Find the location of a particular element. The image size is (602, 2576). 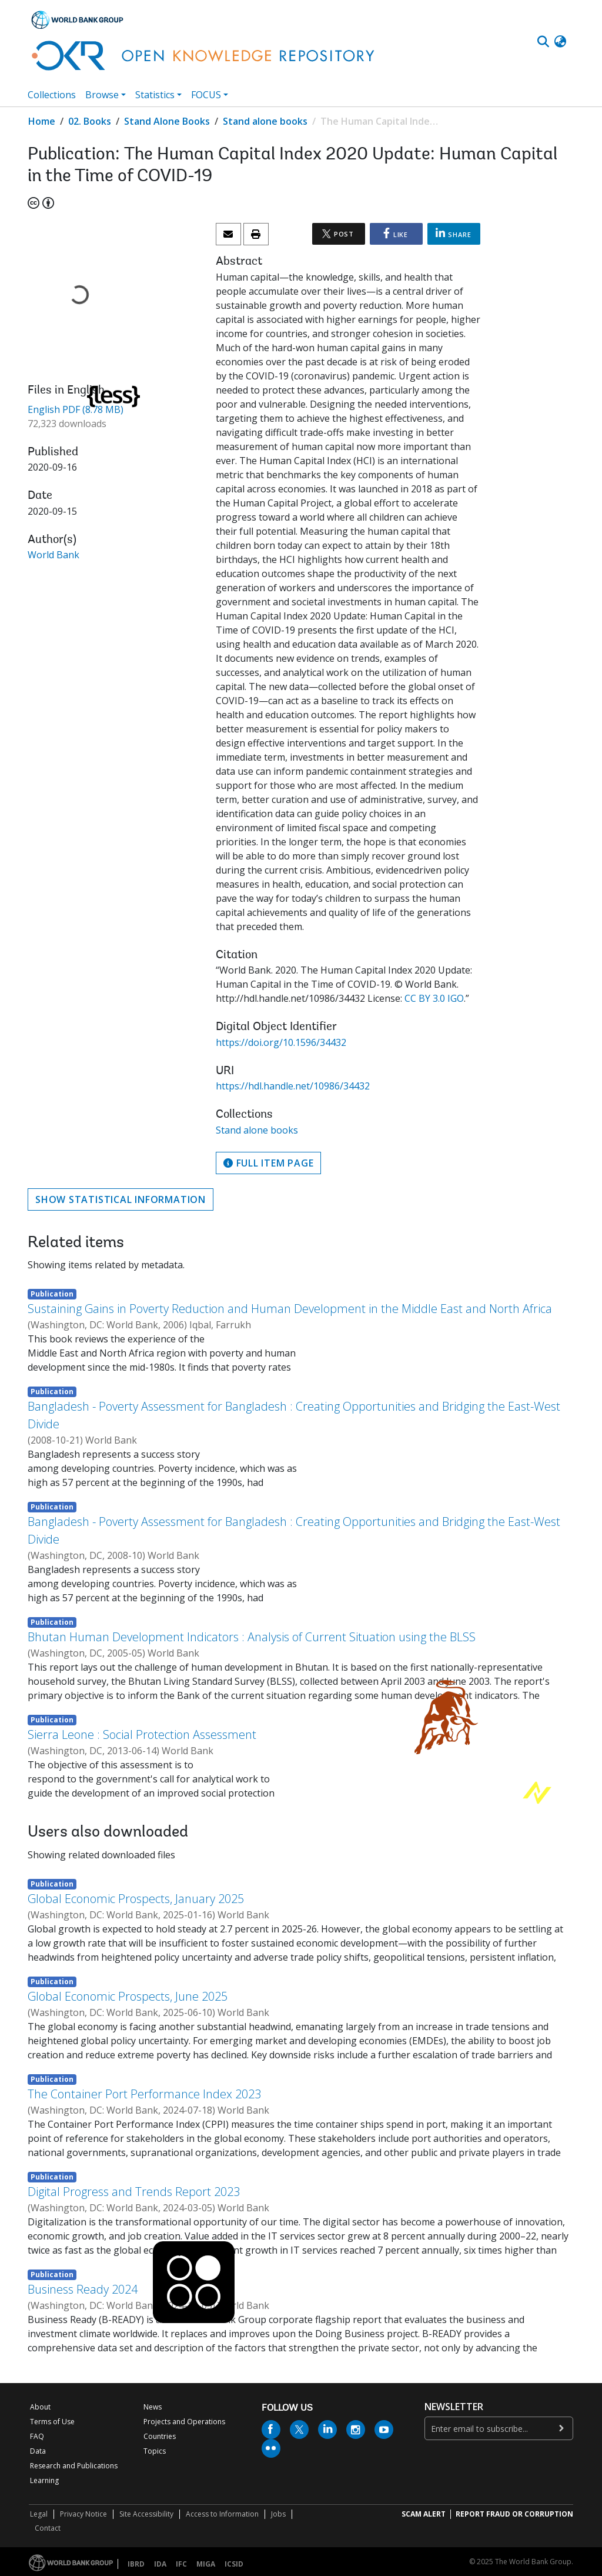

lamborghini brand logo is located at coordinates (446, 1717).